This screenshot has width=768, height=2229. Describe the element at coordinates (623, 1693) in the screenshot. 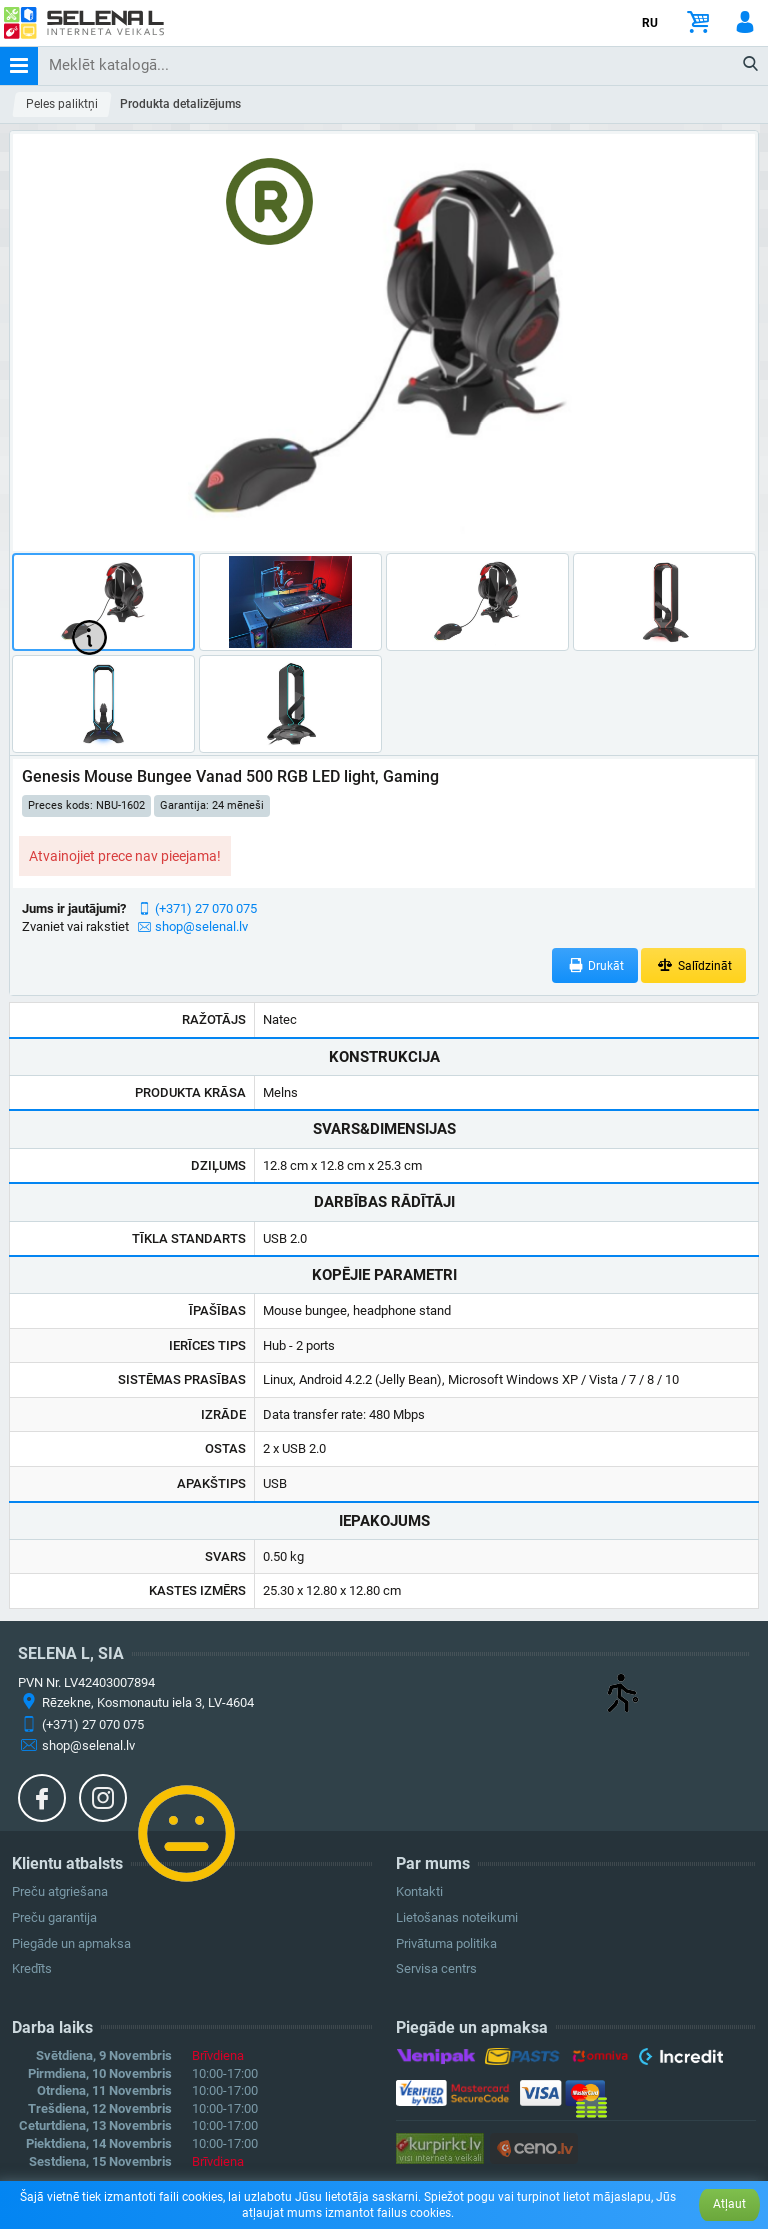

I see `access basketball or sports activities` at that location.